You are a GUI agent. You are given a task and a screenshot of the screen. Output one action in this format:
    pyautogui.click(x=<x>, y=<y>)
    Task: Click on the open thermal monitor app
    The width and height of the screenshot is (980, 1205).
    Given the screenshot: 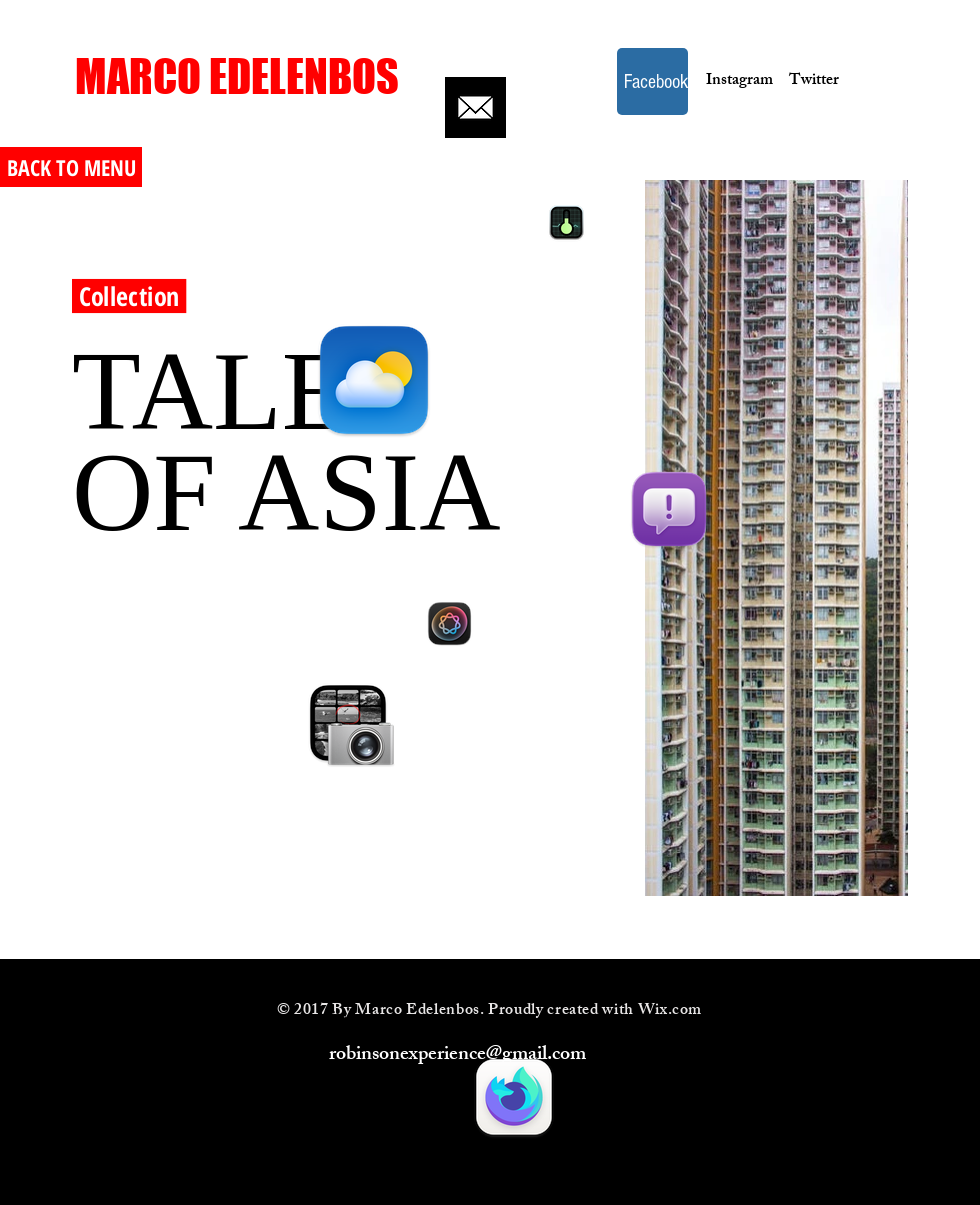 What is the action you would take?
    pyautogui.click(x=566, y=222)
    